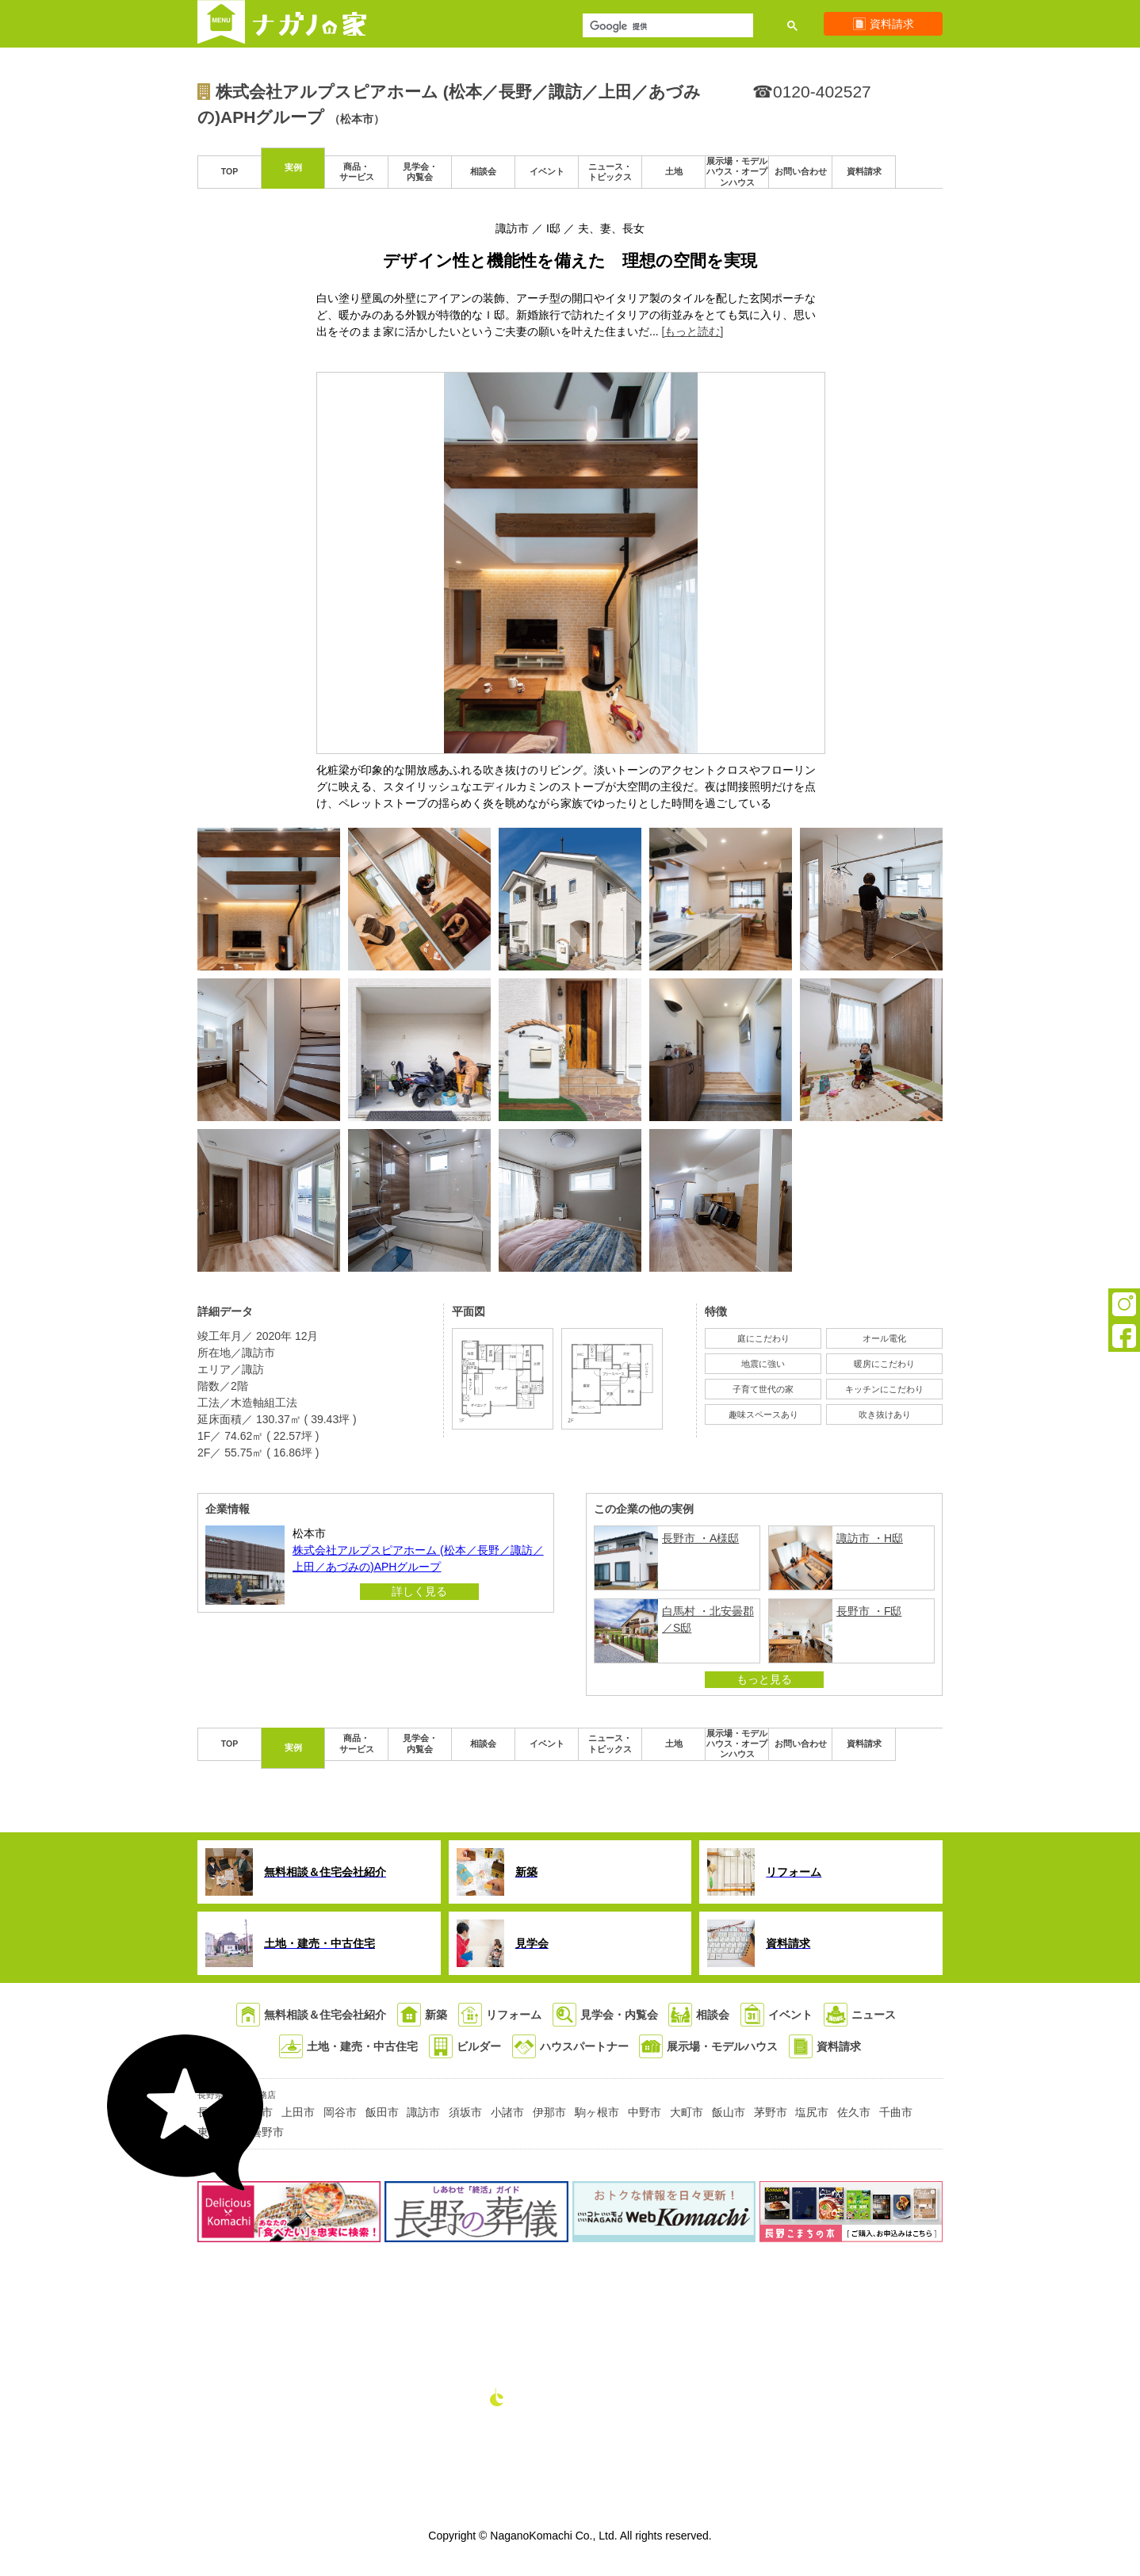  What do you see at coordinates (496, 2397) in the screenshot?
I see `link to CNES (French space agency) website` at bounding box center [496, 2397].